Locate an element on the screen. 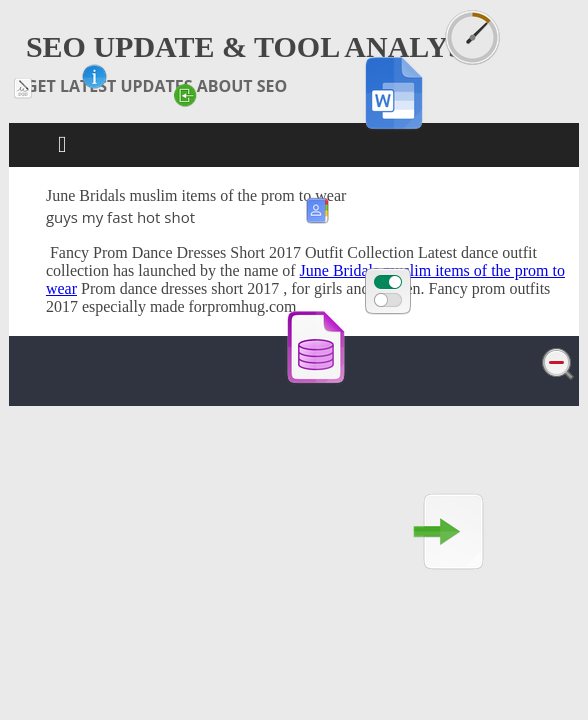  view information or details about an application is located at coordinates (94, 76).